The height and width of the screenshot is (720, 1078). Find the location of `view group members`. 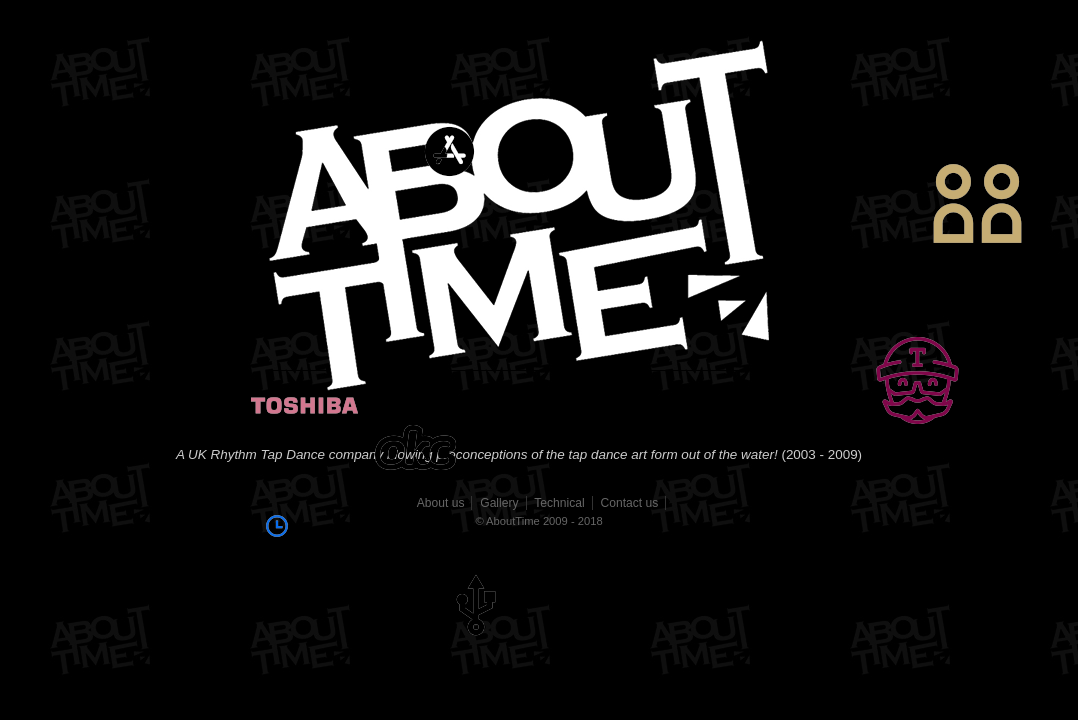

view group members is located at coordinates (977, 203).